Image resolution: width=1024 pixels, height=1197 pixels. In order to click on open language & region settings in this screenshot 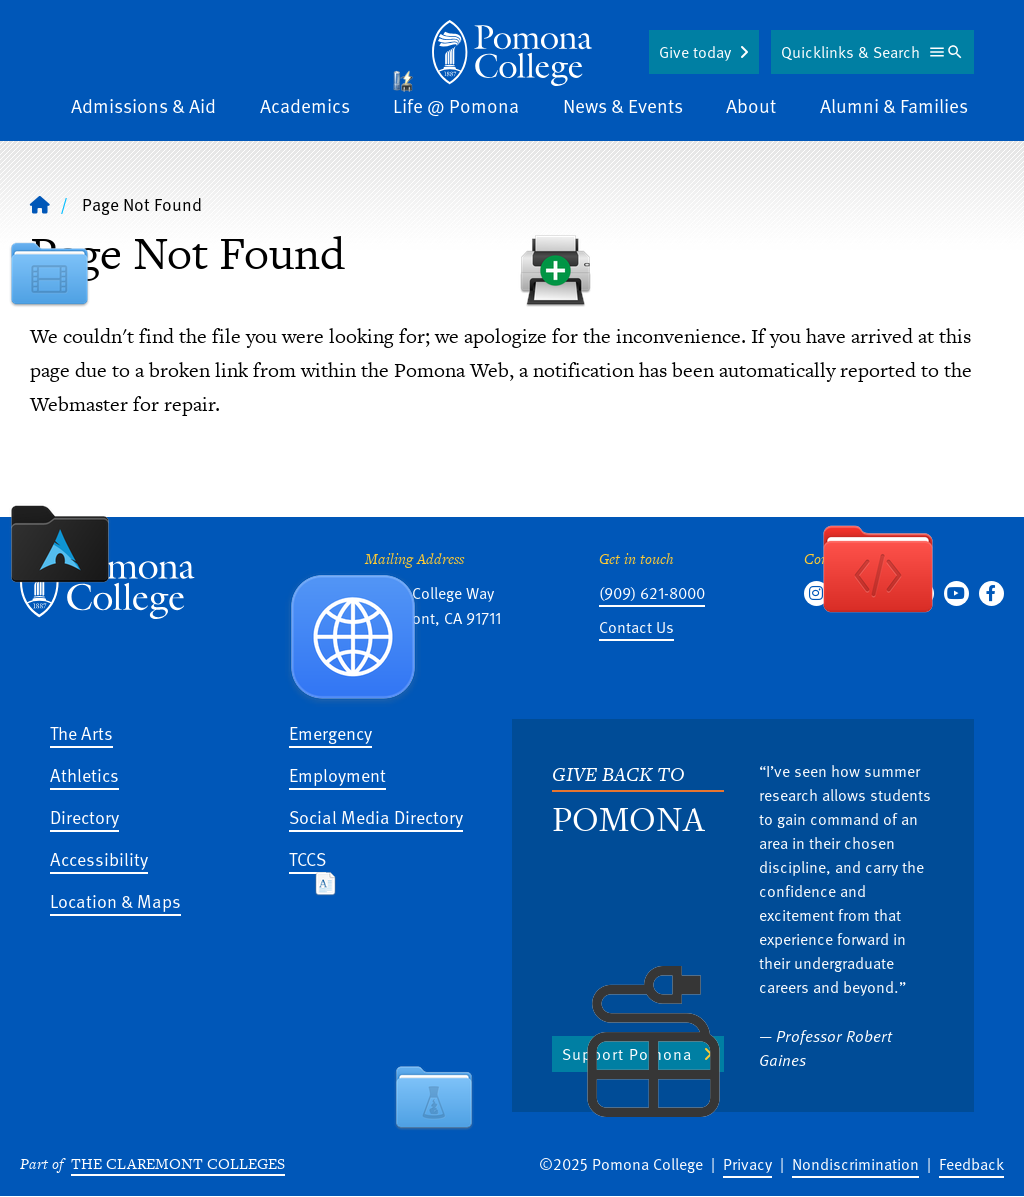, I will do `click(353, 639)`.